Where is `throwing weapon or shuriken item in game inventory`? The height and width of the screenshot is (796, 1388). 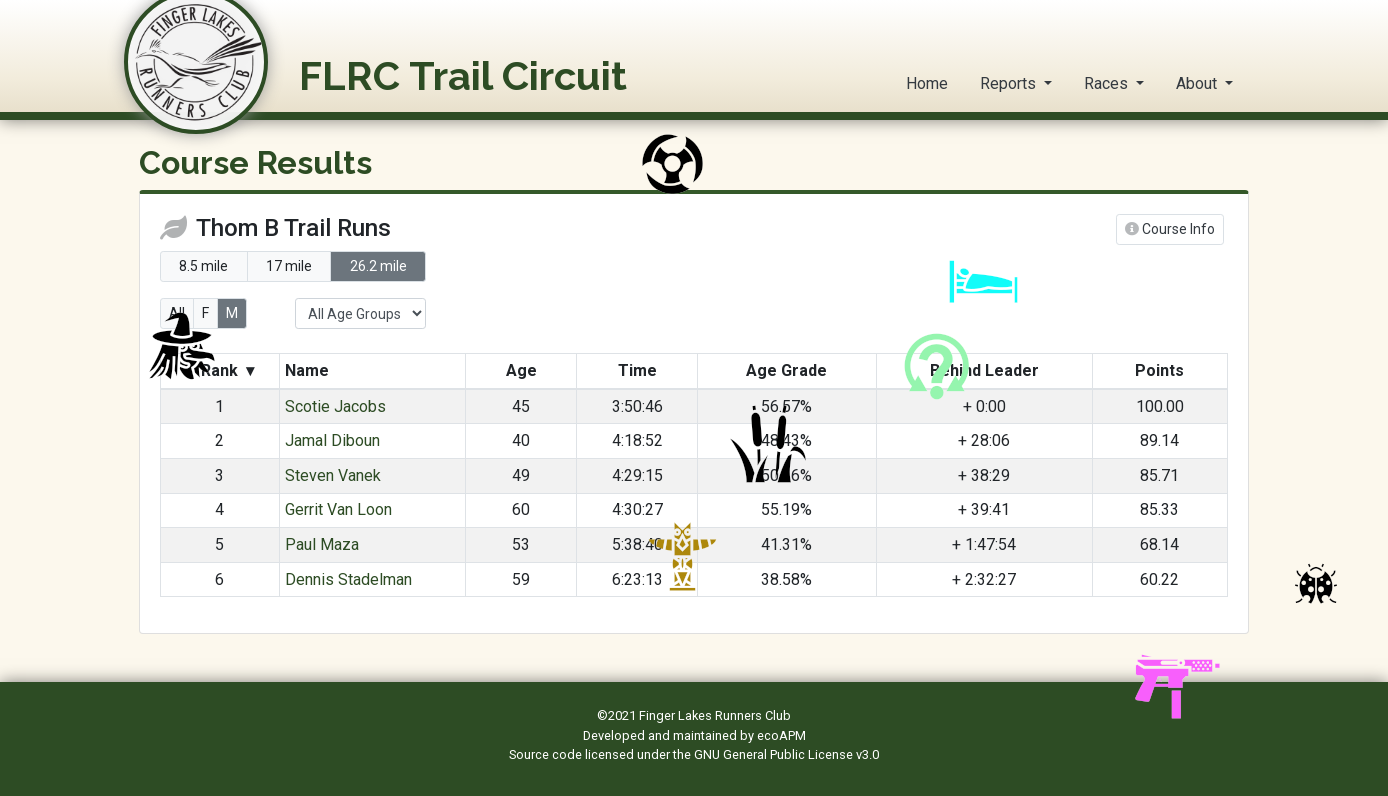
throwing weapon or shuriken item in game inventory is located at coordinates (672, 163).